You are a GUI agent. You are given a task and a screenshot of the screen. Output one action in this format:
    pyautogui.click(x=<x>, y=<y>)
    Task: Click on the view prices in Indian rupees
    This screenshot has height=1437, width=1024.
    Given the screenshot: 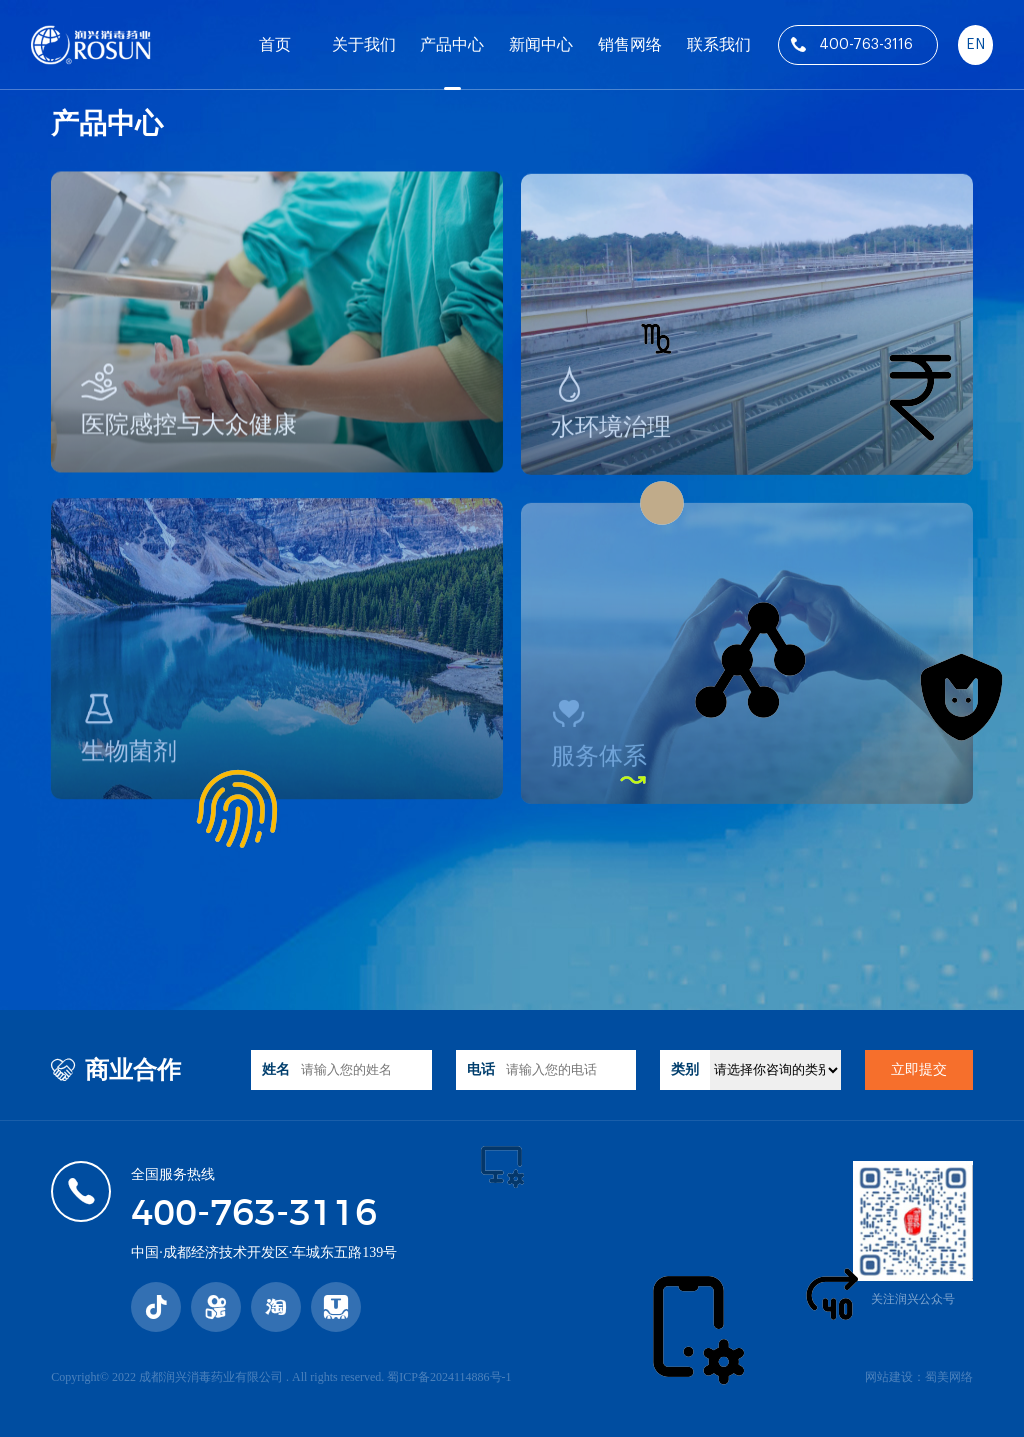 What is the action you would take?
    pyautogui.click(x=917, y=396)
    